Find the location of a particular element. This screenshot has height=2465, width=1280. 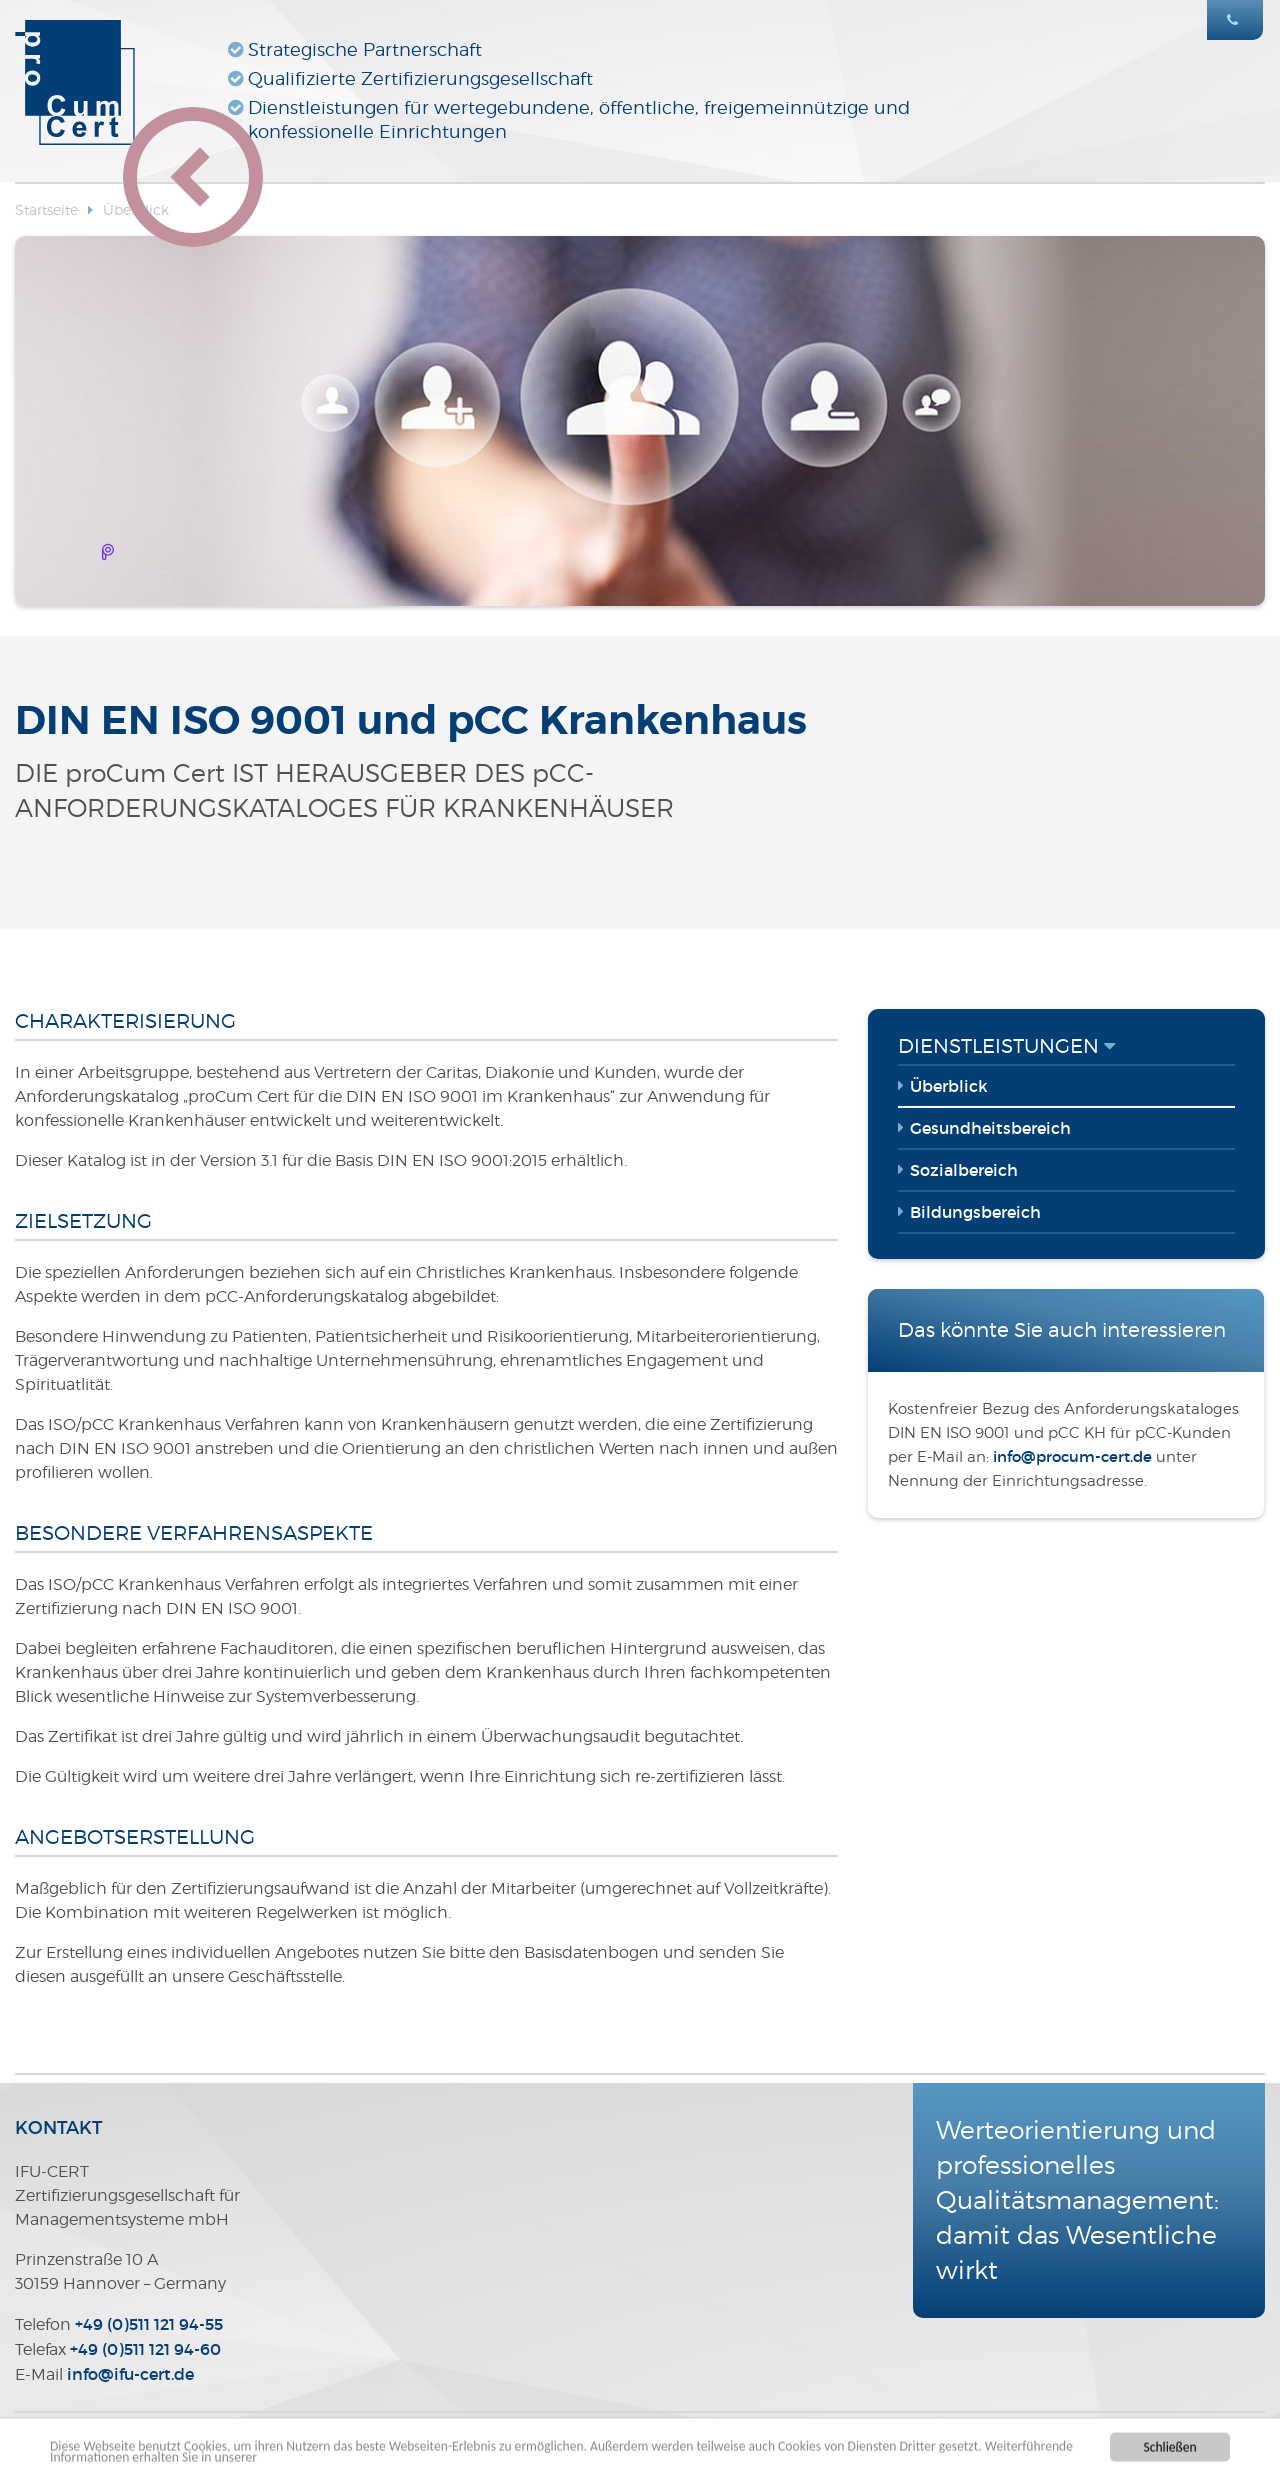

open picsart photo editing app is located at coordinates (108, 552).